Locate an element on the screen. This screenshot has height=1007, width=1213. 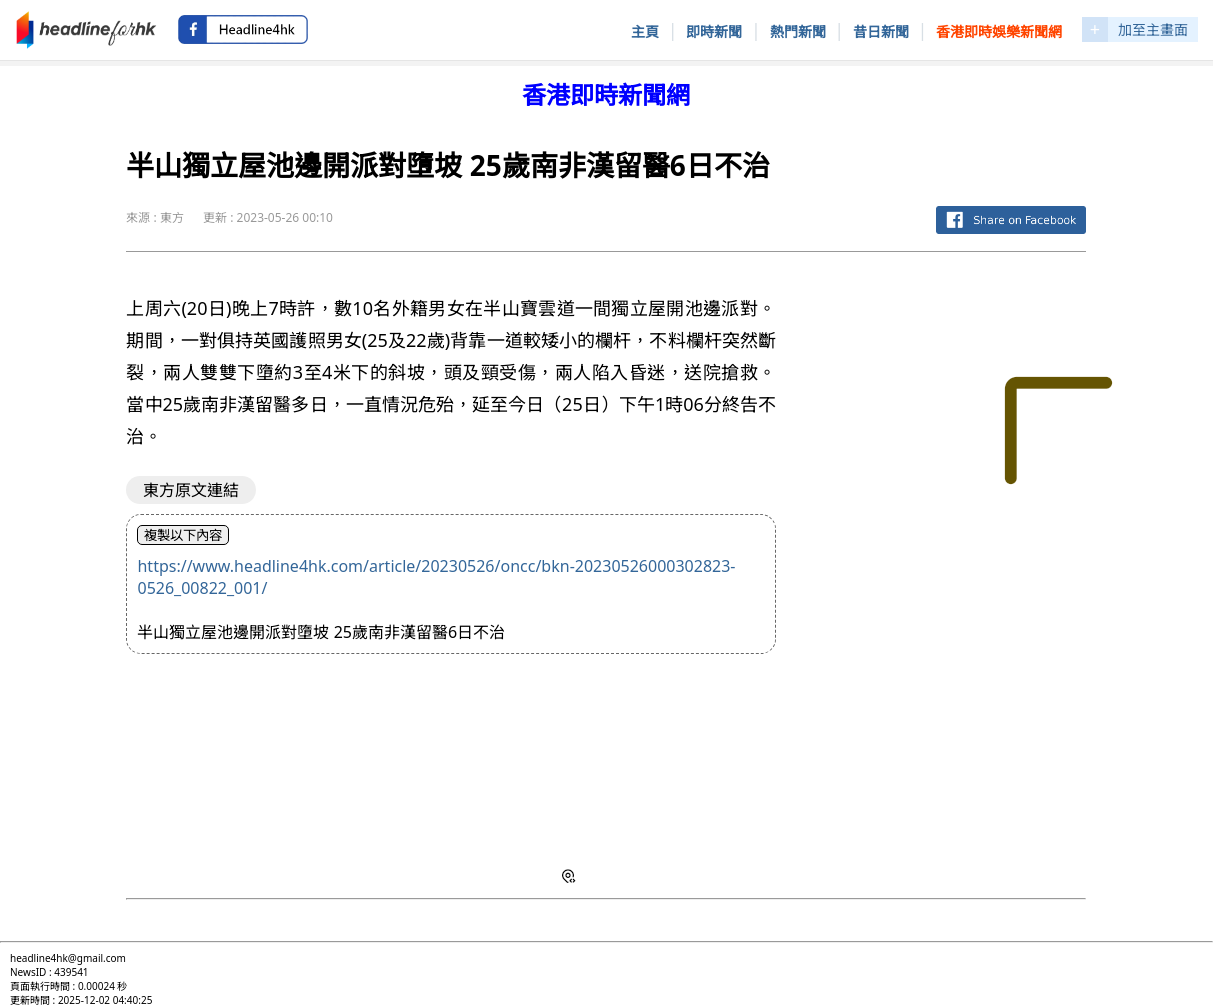
adjust corner radius of a shape is located at coordinates (1058, 430).